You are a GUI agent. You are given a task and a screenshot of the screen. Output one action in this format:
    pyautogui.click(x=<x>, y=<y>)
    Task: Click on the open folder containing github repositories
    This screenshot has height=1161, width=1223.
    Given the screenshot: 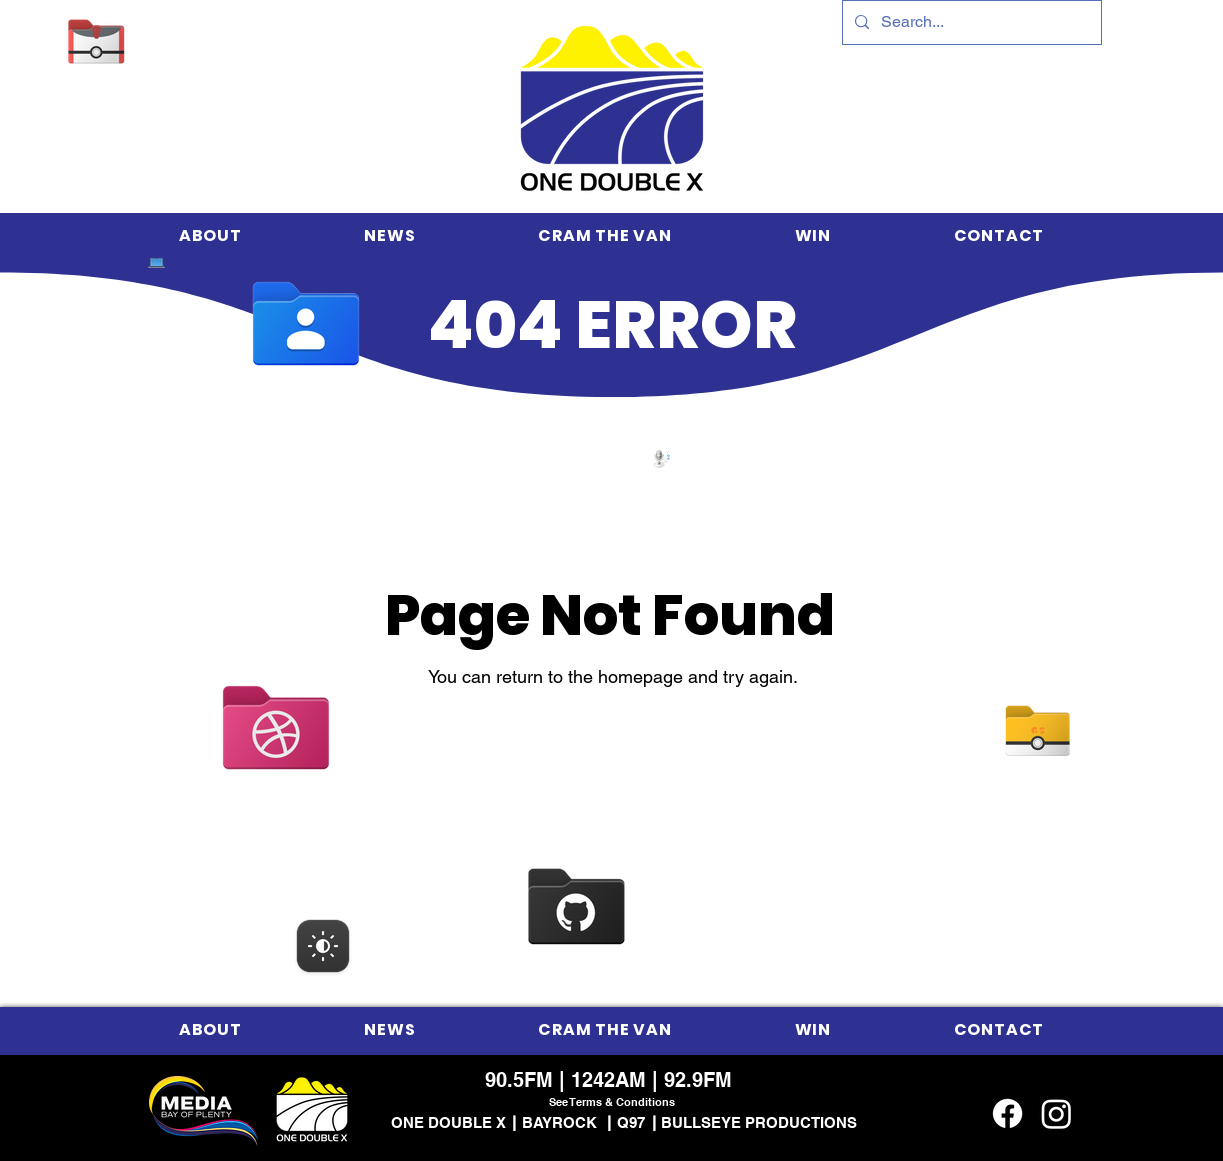 What is the action you would take?
    pyautogui.click(x=576, y=909)
    